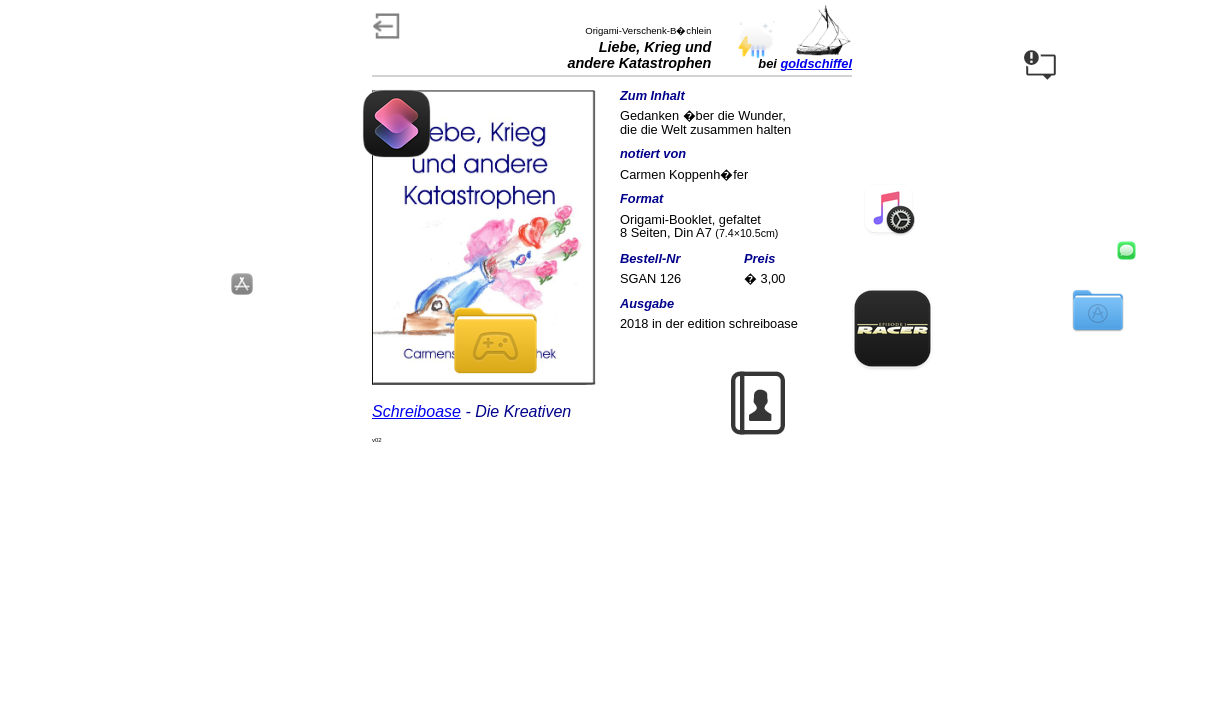 The height and width of the screenshot is (720, 1224). Describe the element at coordinates (1041, 65) in the screenshot. I see `manage notification settings` at that location.